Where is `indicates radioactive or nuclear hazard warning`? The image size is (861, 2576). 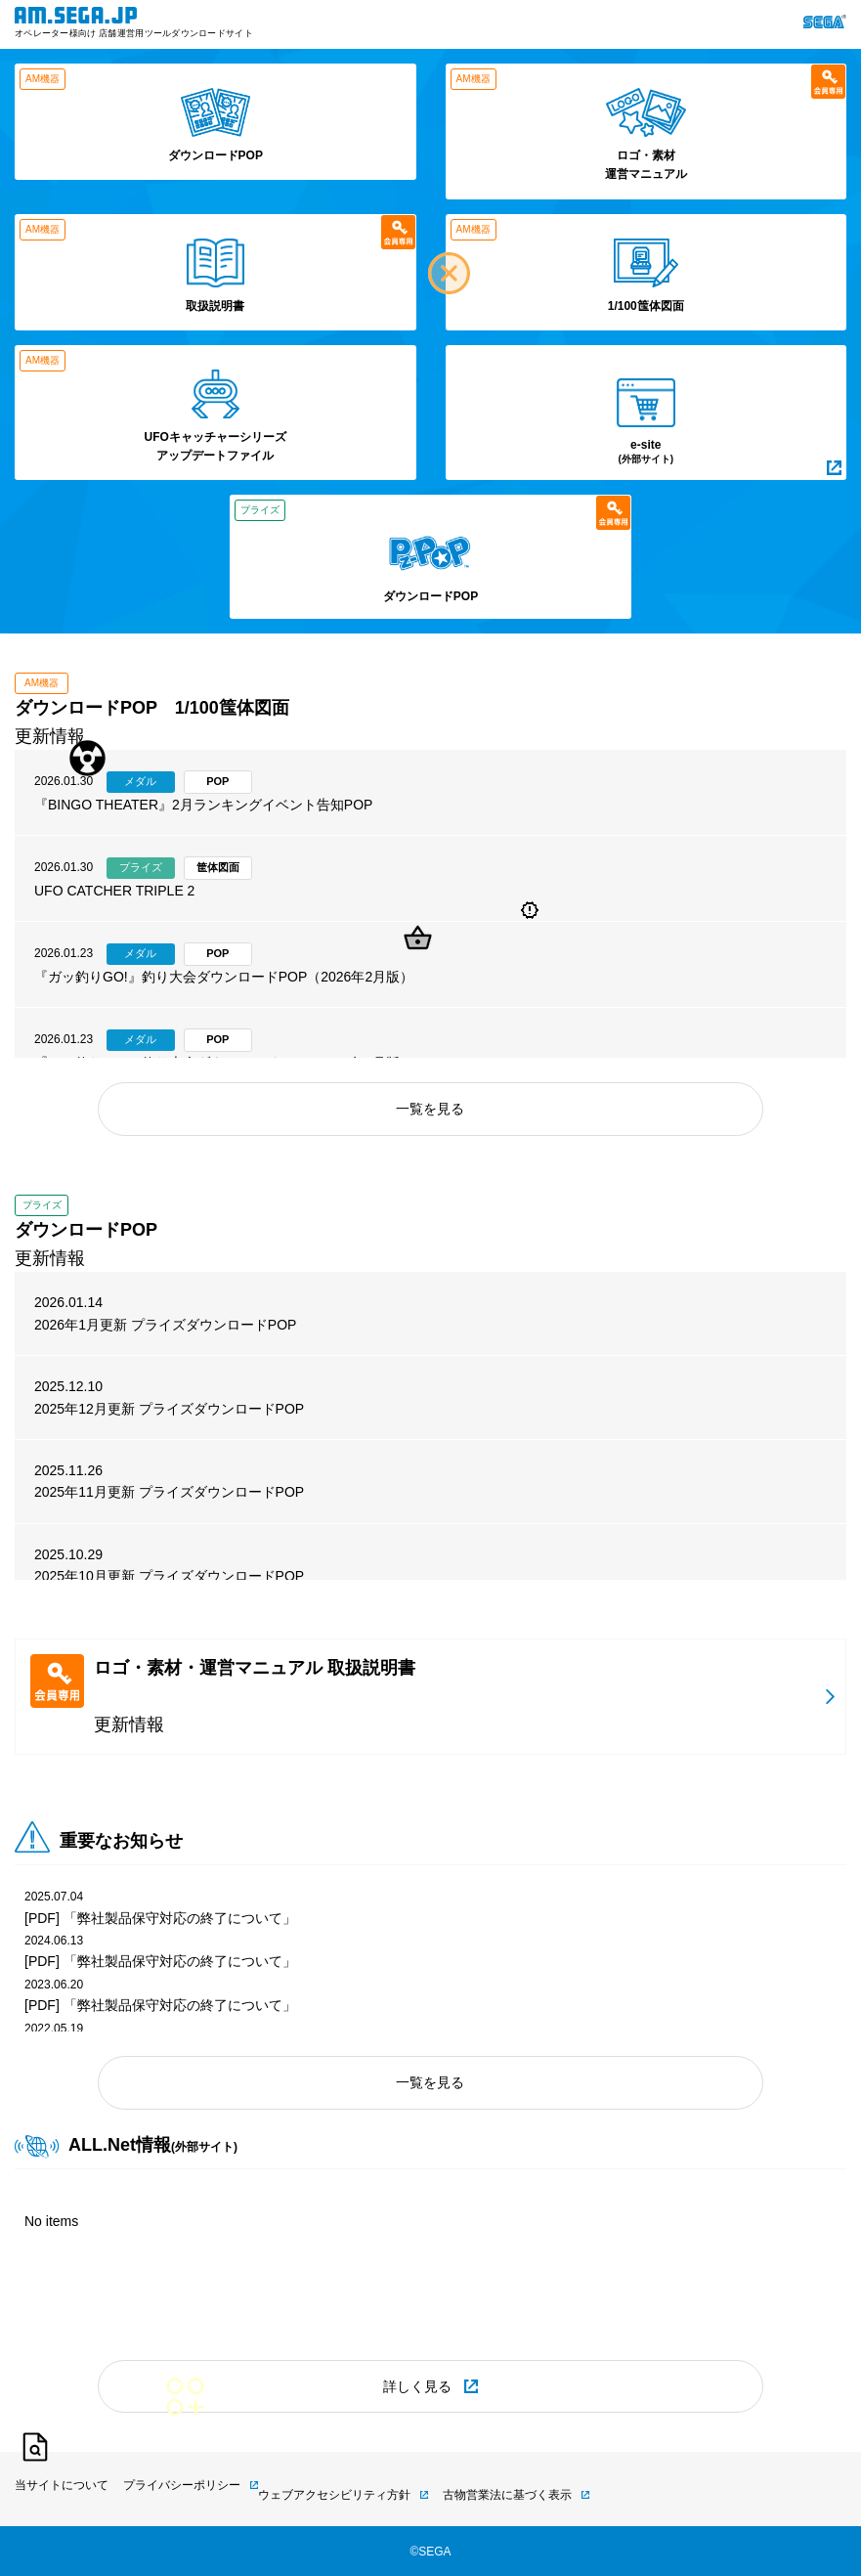
indicates radioactive or nuclear hazard warning is located at coordinates (87, 758).